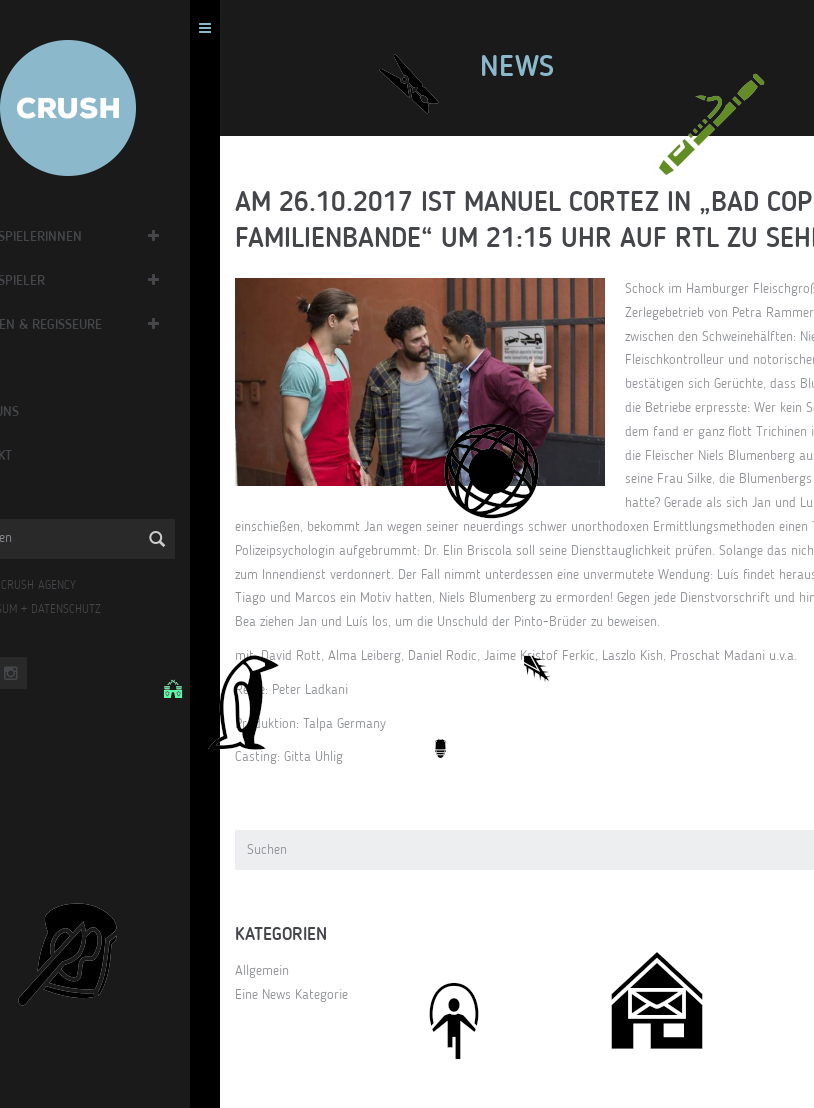  What do you see at coordinates (657, 1000) in the screenshot?
I see `find nearby post office locations` at bounding box center [657, 1000].